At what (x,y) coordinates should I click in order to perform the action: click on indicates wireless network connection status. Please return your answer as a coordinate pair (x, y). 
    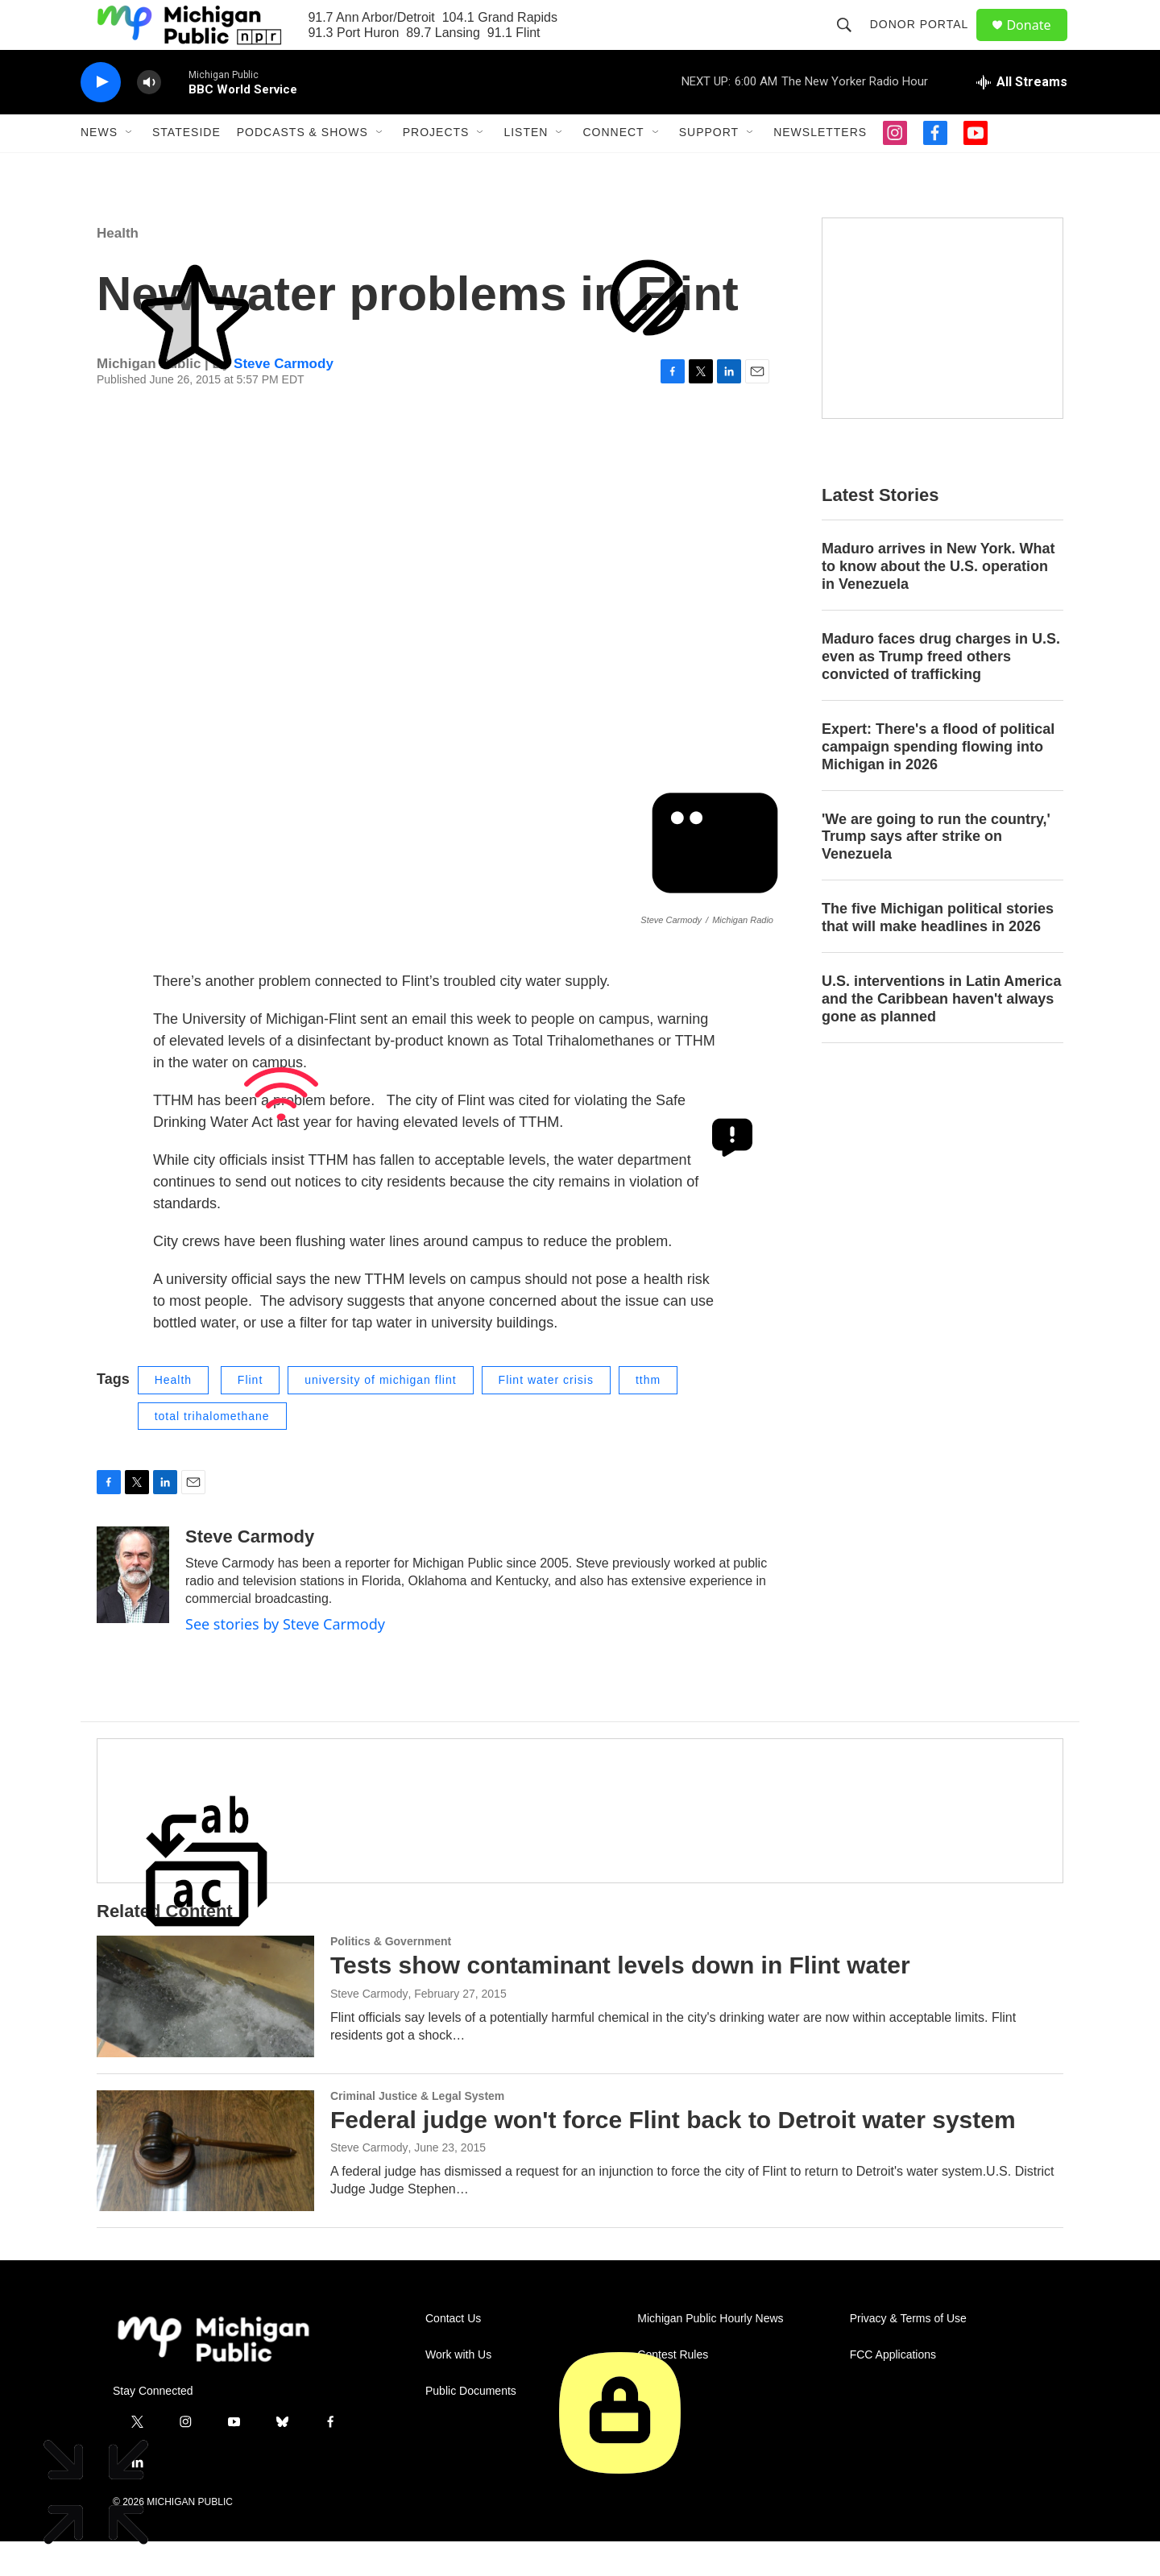
    Looking at the image, I should click on (281, 1095).